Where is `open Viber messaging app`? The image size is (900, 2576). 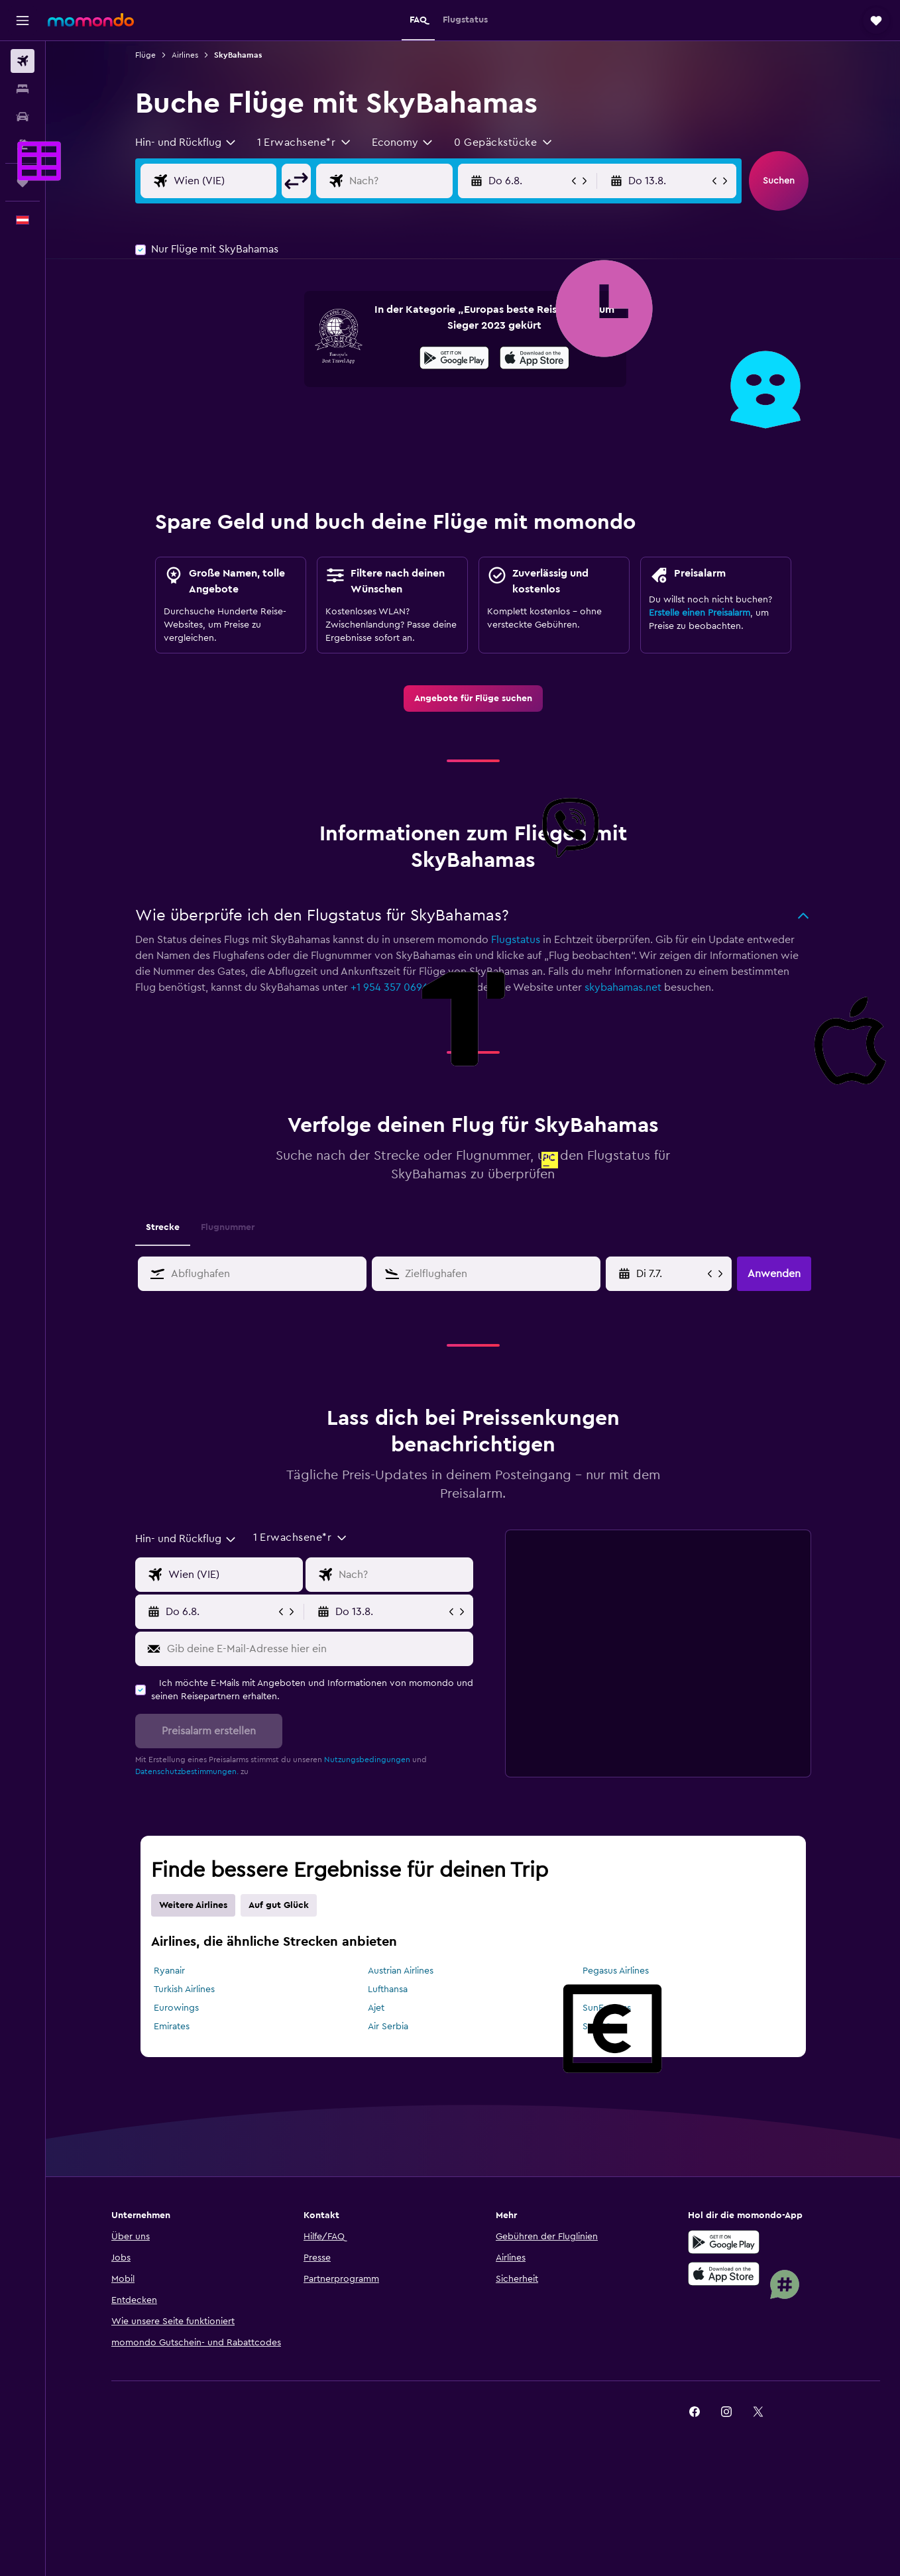
open Viber messaging app is located at coordinates (571, 828).